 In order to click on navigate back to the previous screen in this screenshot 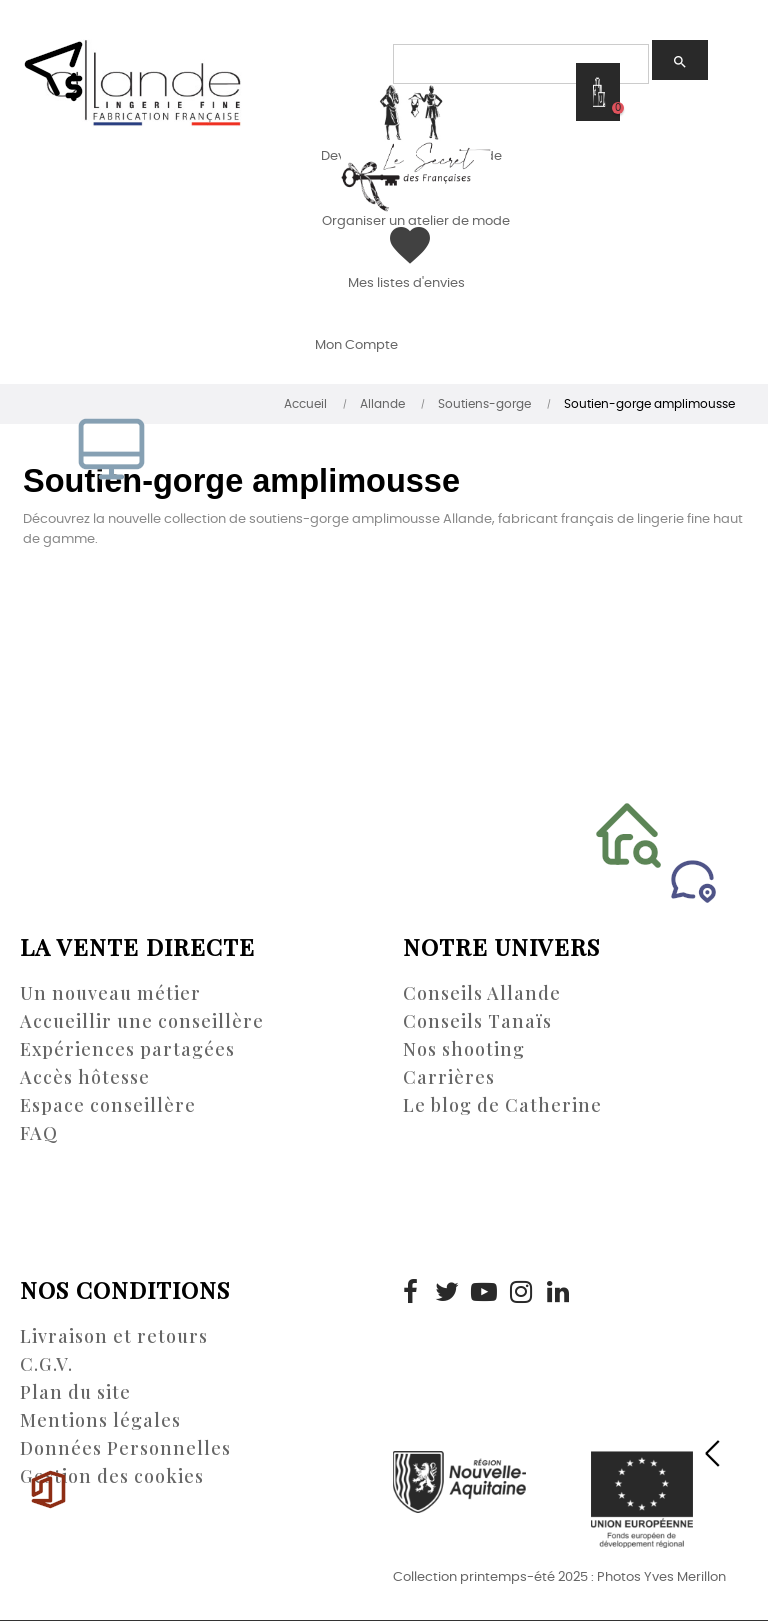, I will do `click(713, 1453)`.